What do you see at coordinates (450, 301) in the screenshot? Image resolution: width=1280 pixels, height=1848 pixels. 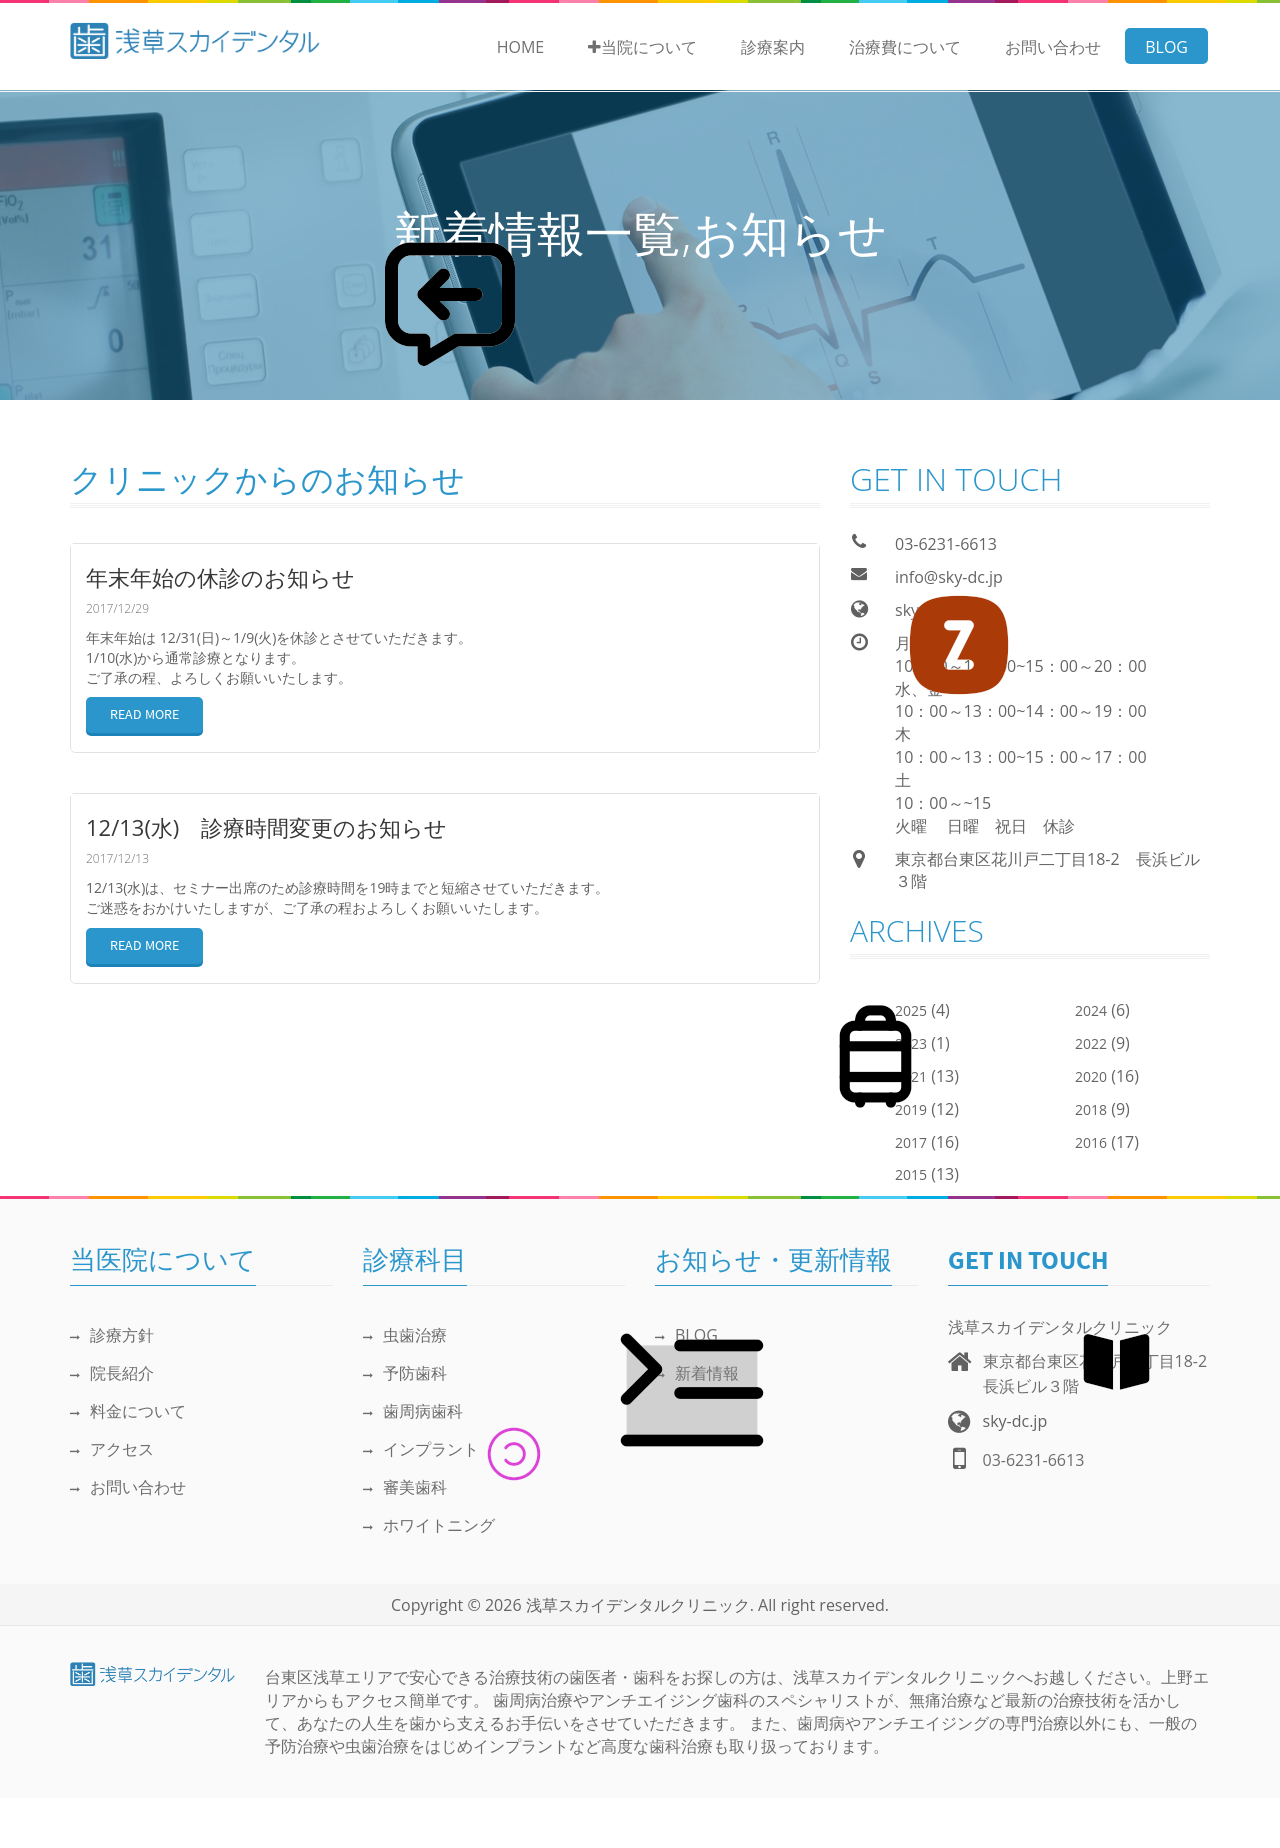 I see `reply to a message` at bounding box center [450, 301].